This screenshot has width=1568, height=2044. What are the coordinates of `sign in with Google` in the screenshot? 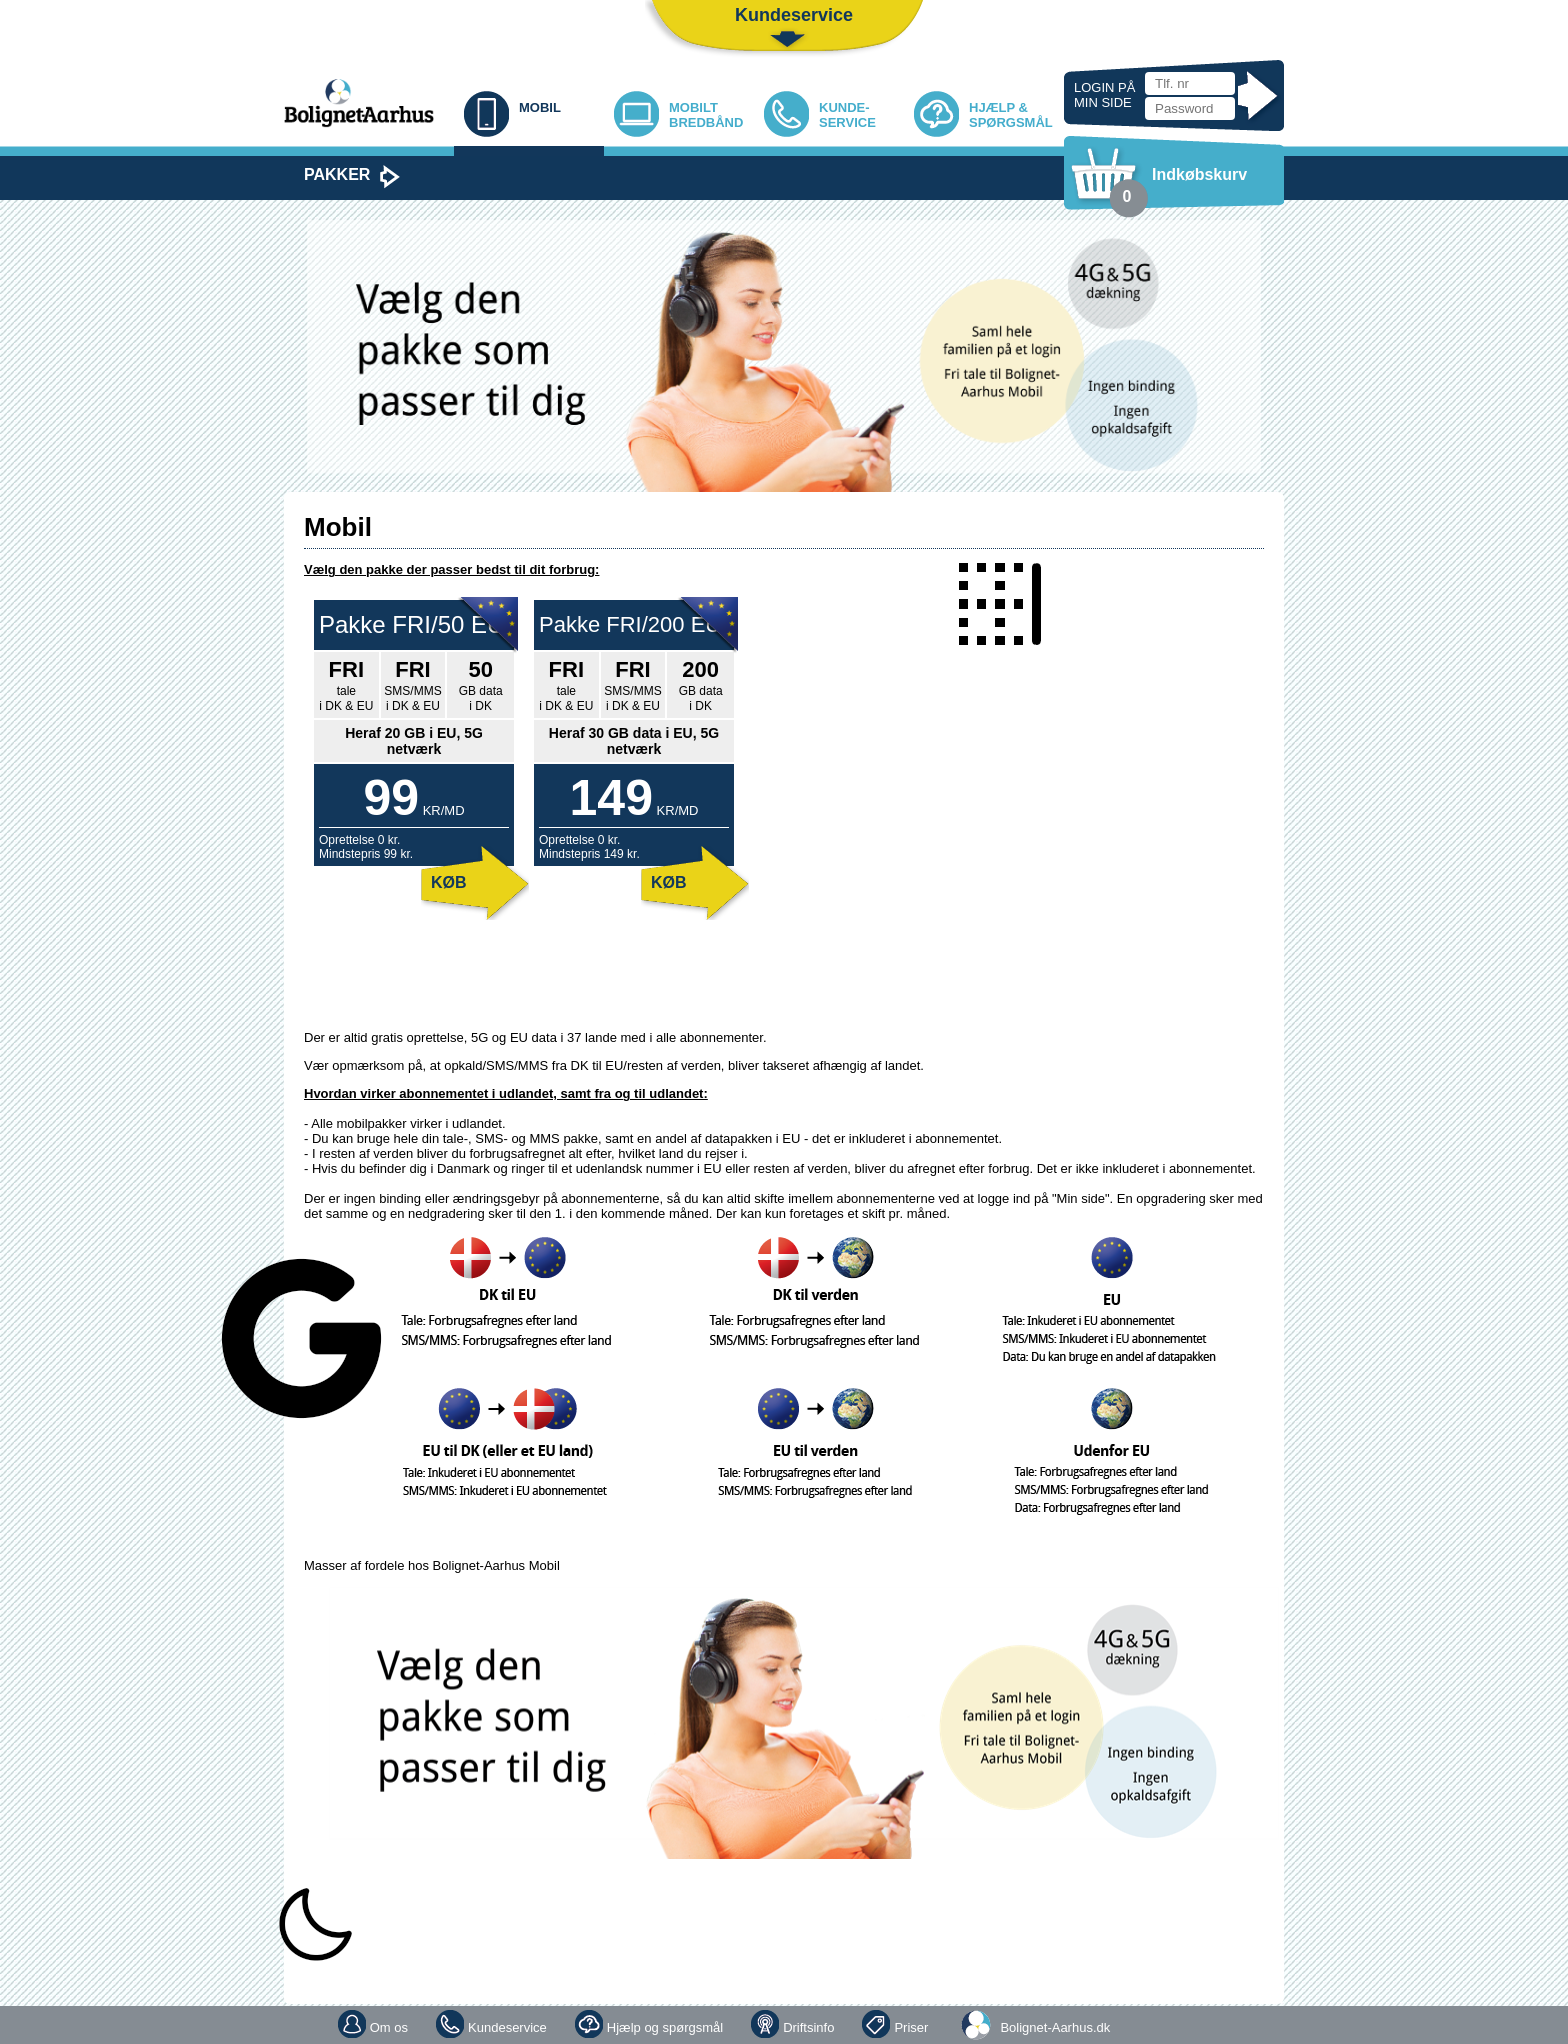 It's located at (301, 1338).